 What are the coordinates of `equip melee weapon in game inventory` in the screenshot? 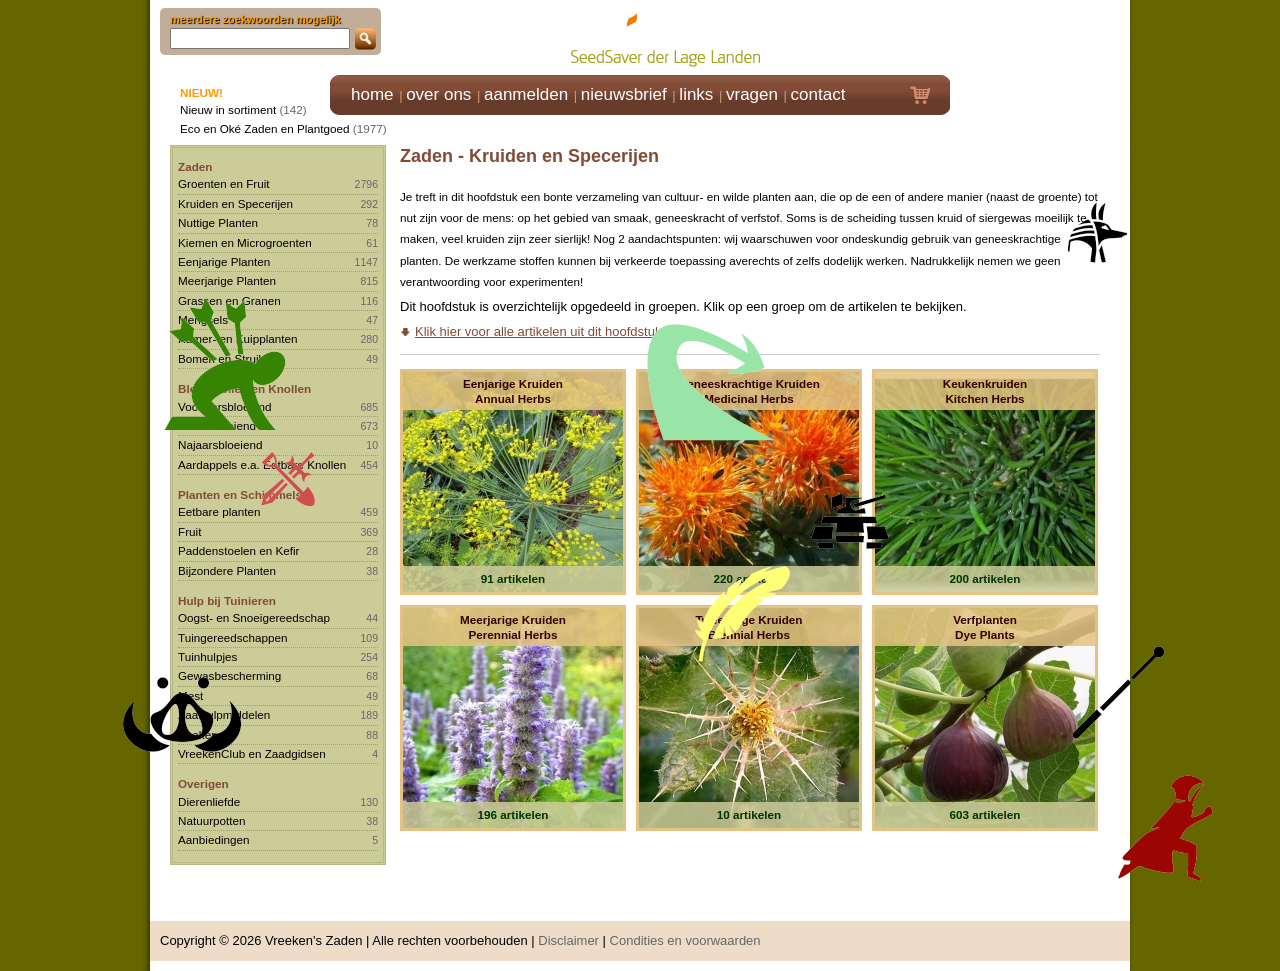 It's located at (1118, 692).